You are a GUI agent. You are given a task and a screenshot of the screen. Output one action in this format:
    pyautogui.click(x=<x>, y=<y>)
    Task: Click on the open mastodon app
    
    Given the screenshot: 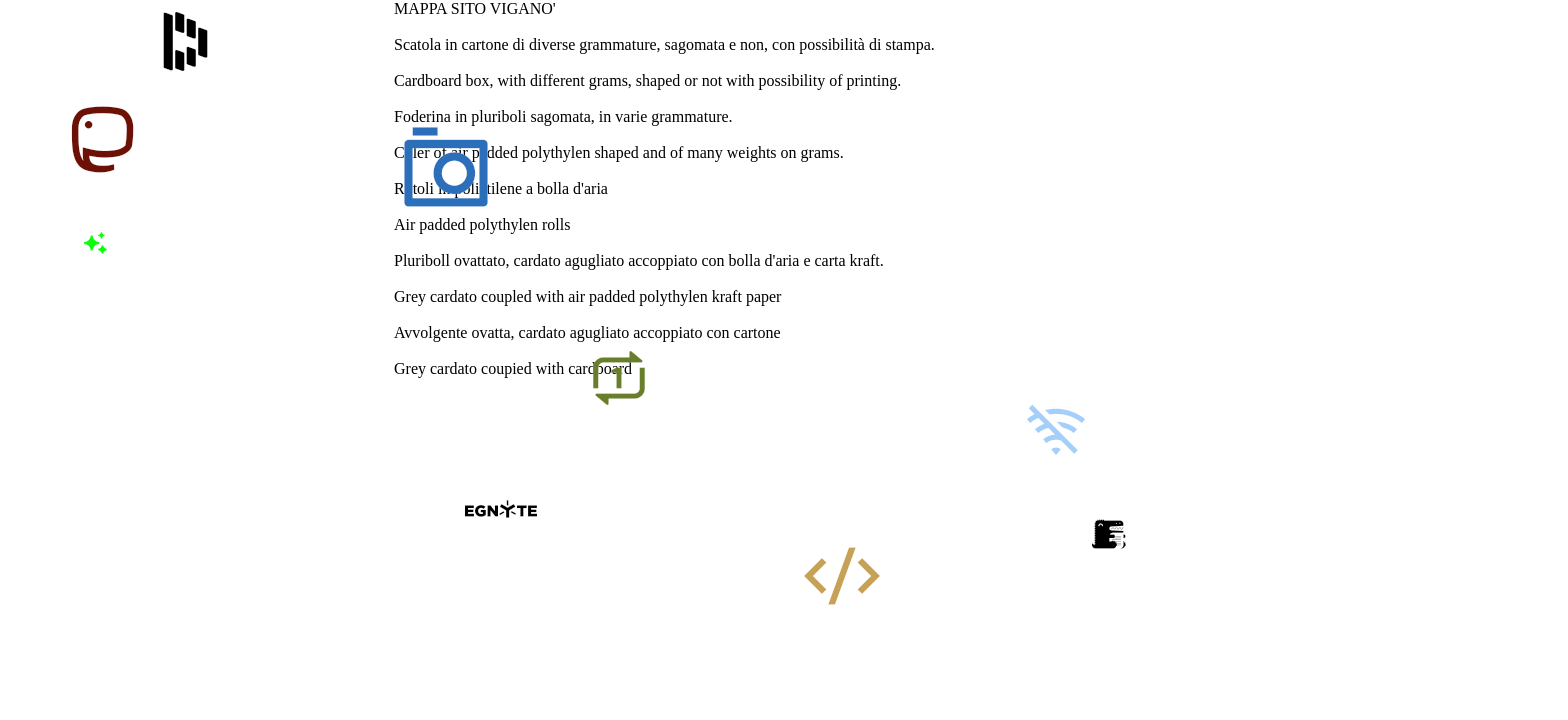 What is the action you would take?
    pyautogui.click(x=101, y=139)
    